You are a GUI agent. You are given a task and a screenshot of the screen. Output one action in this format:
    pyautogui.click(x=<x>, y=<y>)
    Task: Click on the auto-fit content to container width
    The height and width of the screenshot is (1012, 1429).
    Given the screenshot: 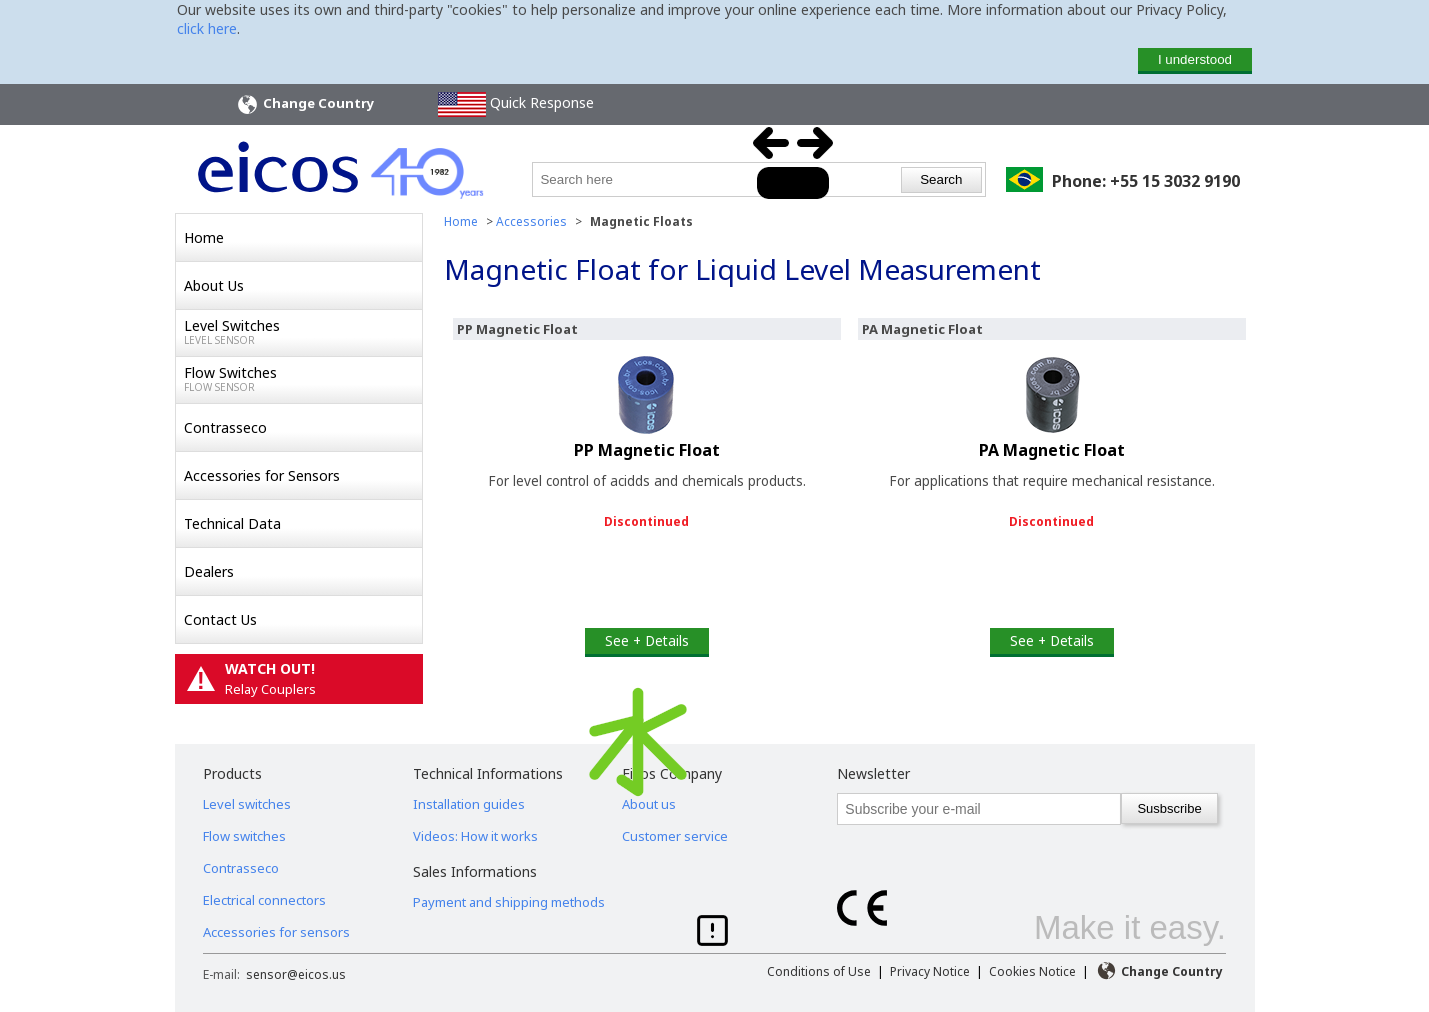 What is the action you would take?
    pyautogui.click(x=793, y=163)
    